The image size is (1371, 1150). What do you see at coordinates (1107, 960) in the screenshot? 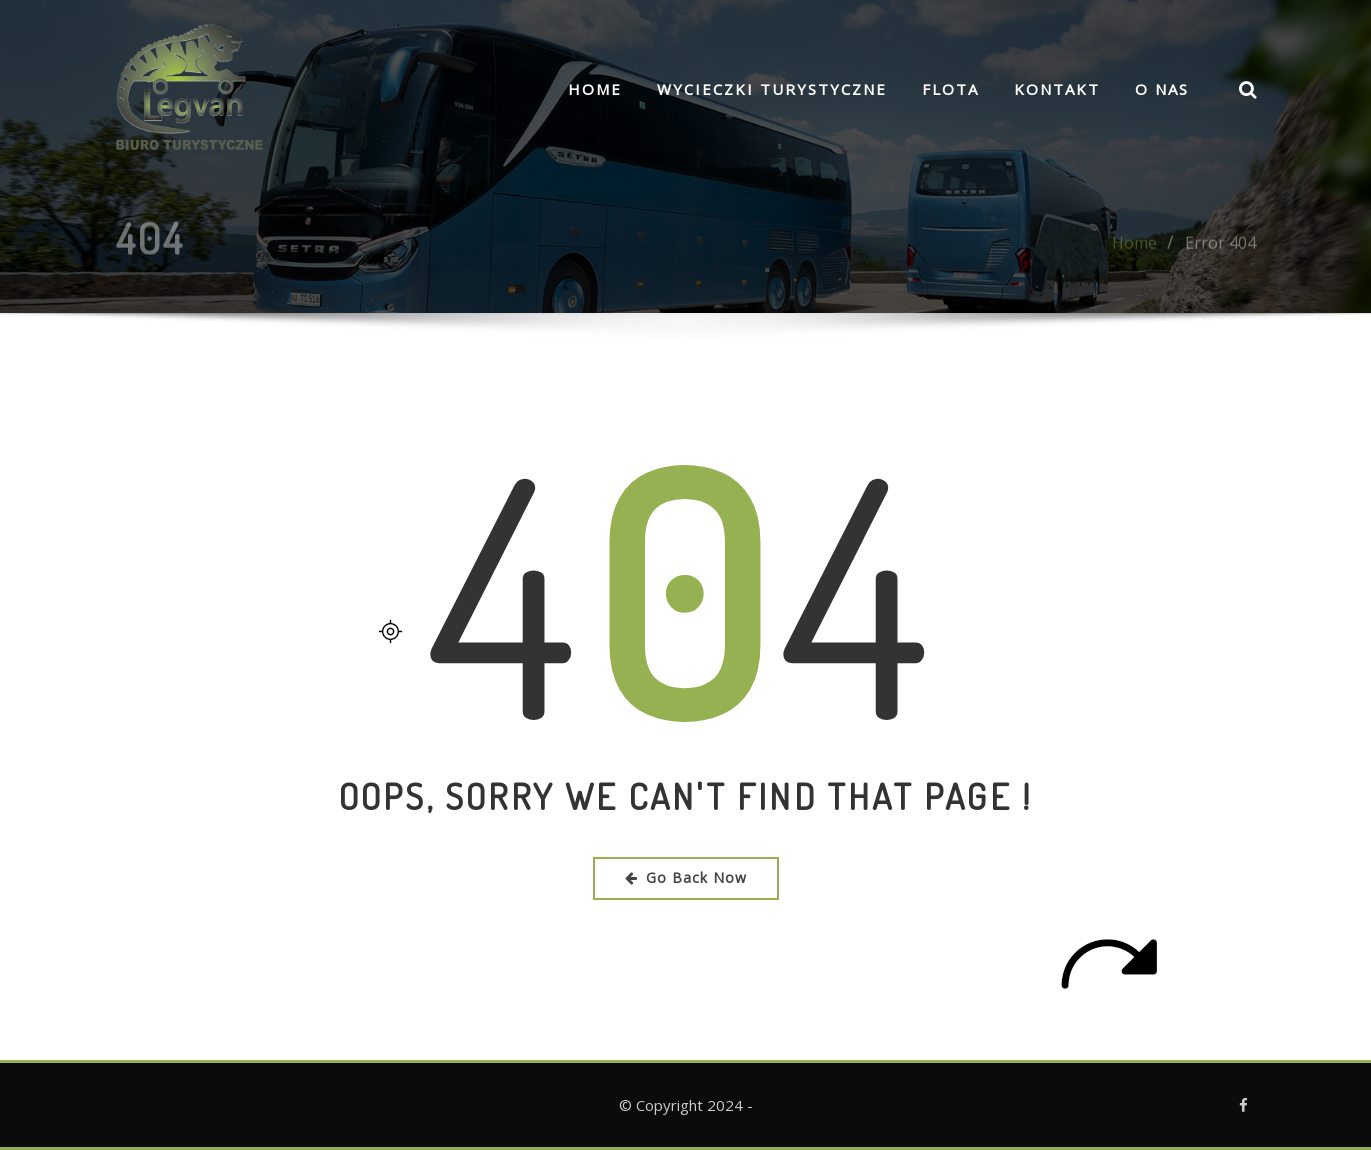
I see `redo last action` at bounding box center [1107, 960].